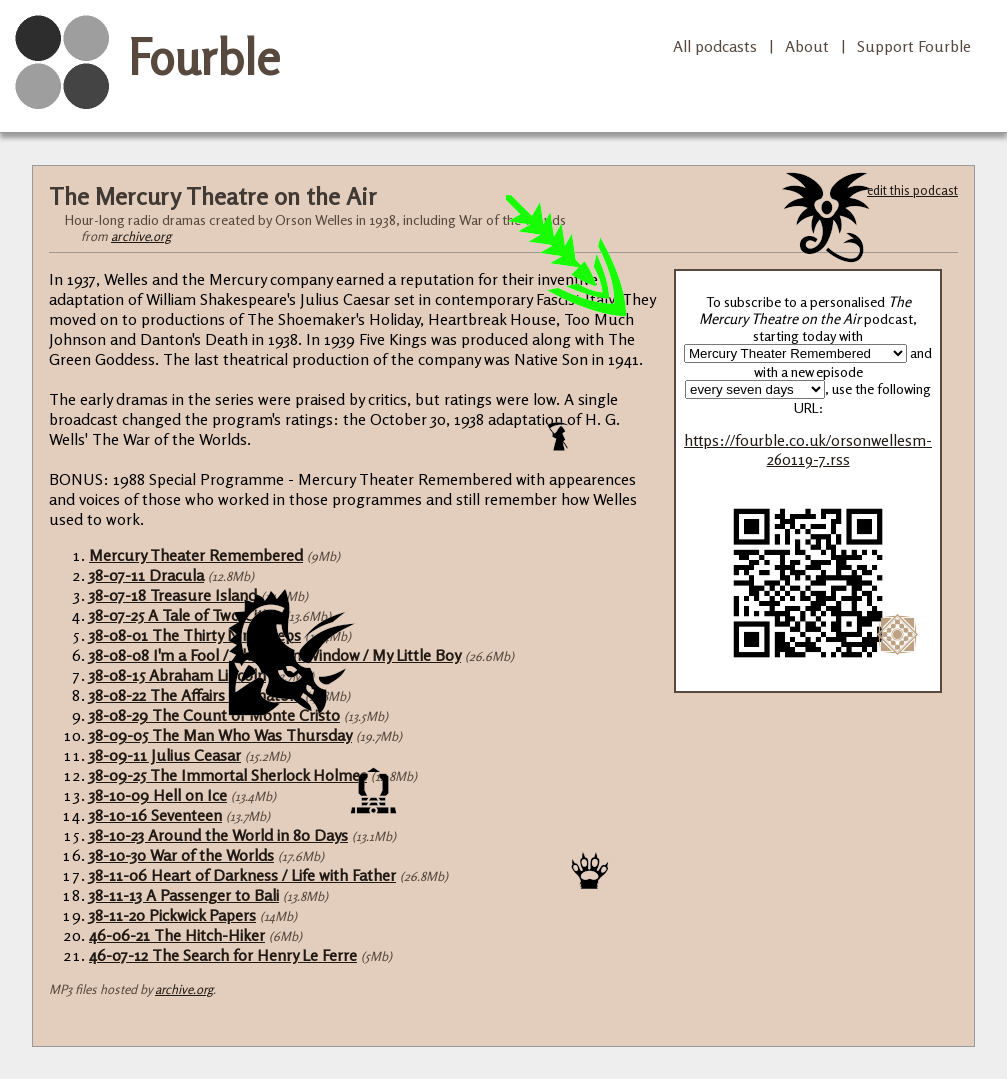 This screenshot has width=1007, height=1079. Describe the element at coordinates (590, 870) in the screenshot. I see `access pet-related features or settings` at that location.